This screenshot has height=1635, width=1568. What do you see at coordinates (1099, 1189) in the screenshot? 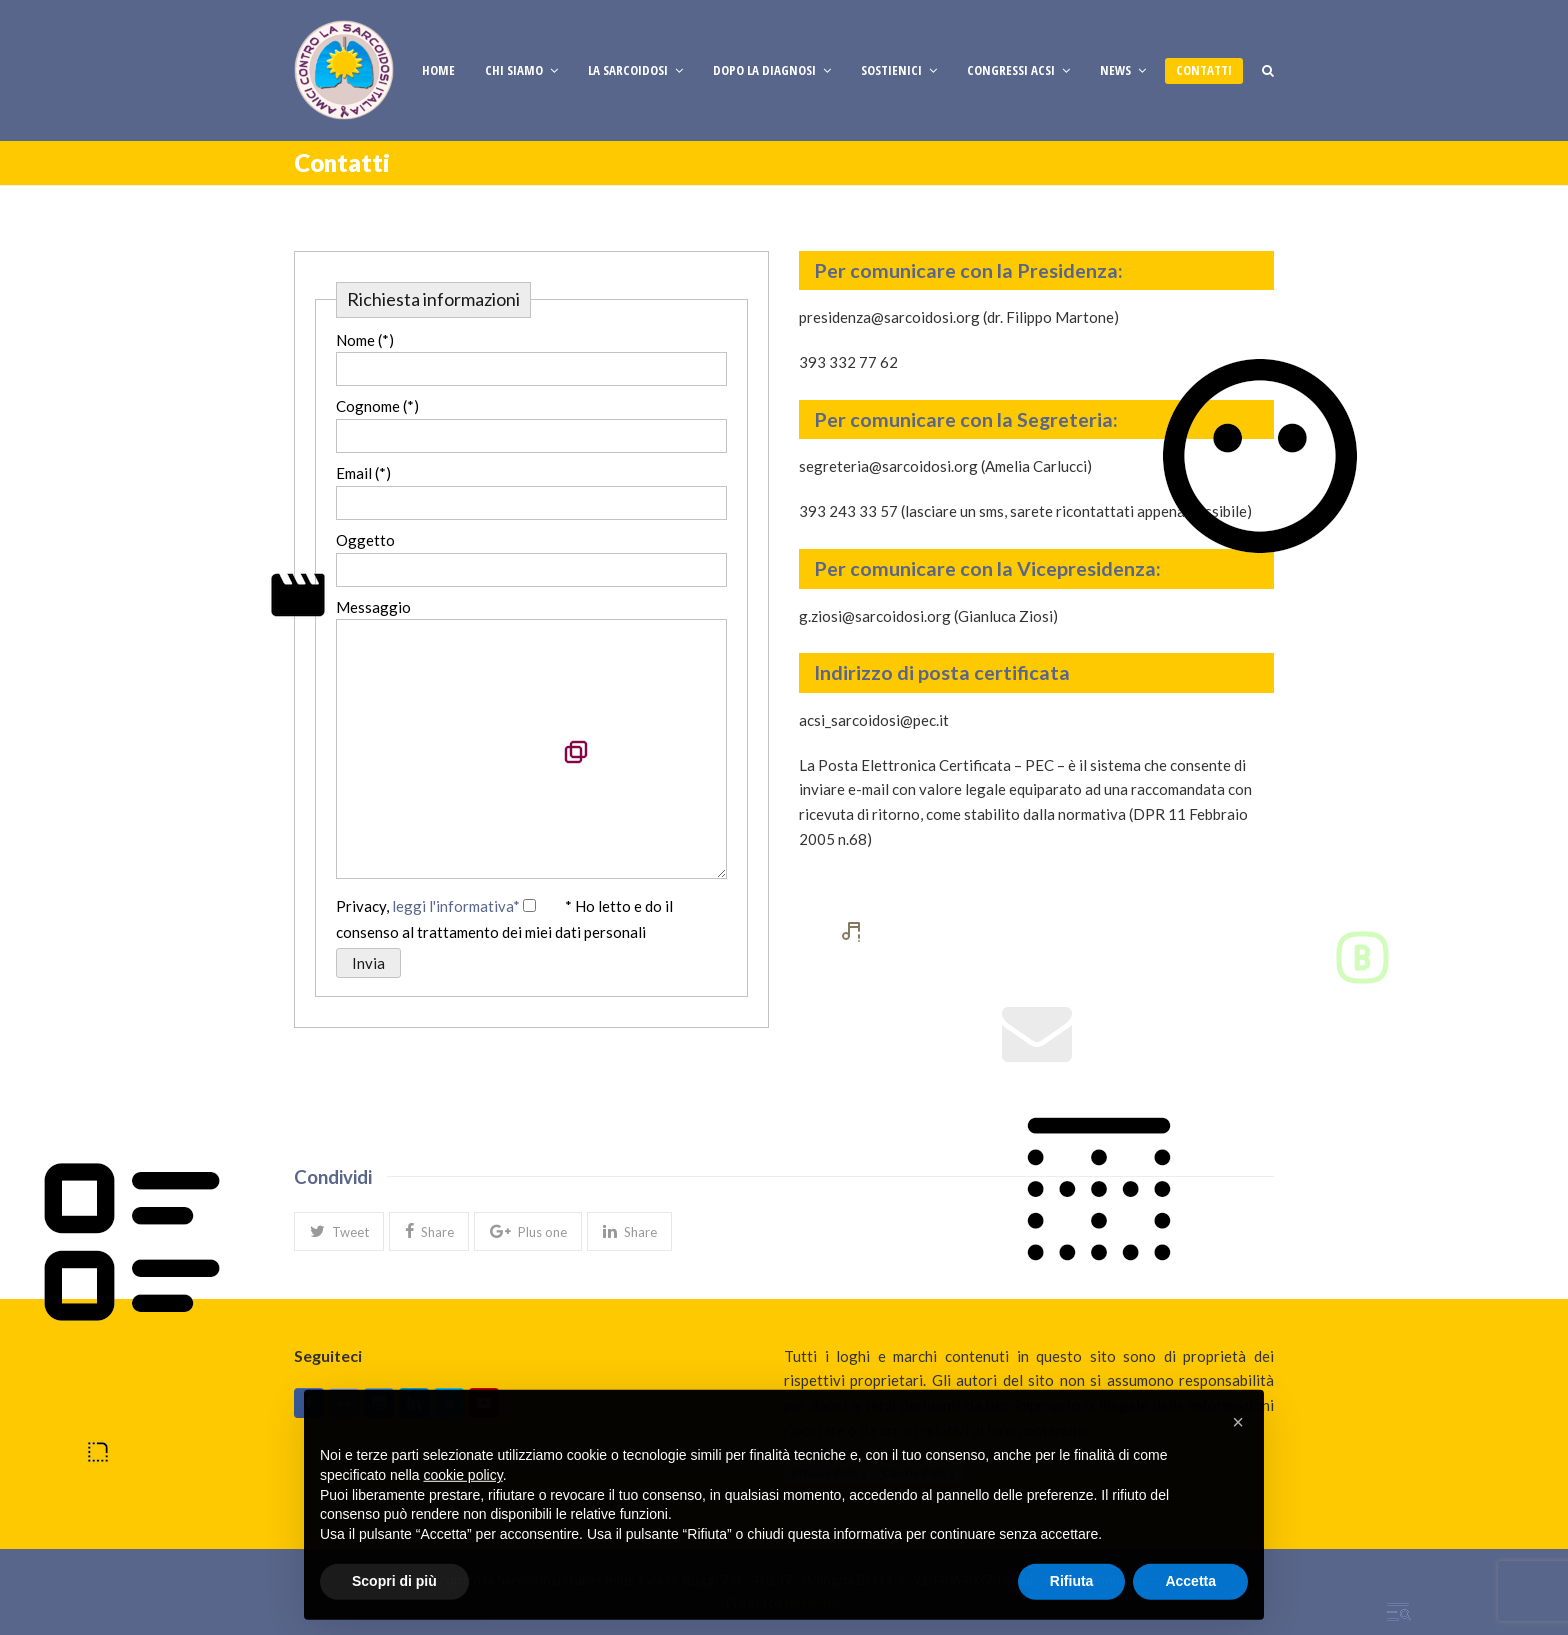
I see `apply border to top edge of cell or element` at bounding box center [1099, 1189].